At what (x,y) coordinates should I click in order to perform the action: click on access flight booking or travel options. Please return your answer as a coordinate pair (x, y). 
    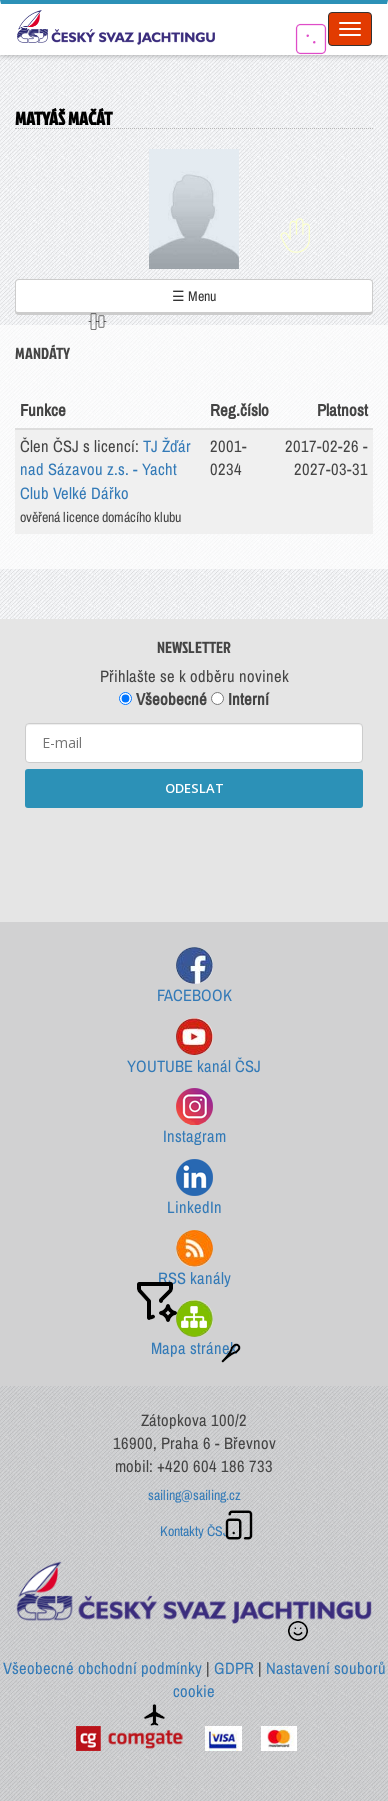
    Looking at the image, I should click on (155, 1715).